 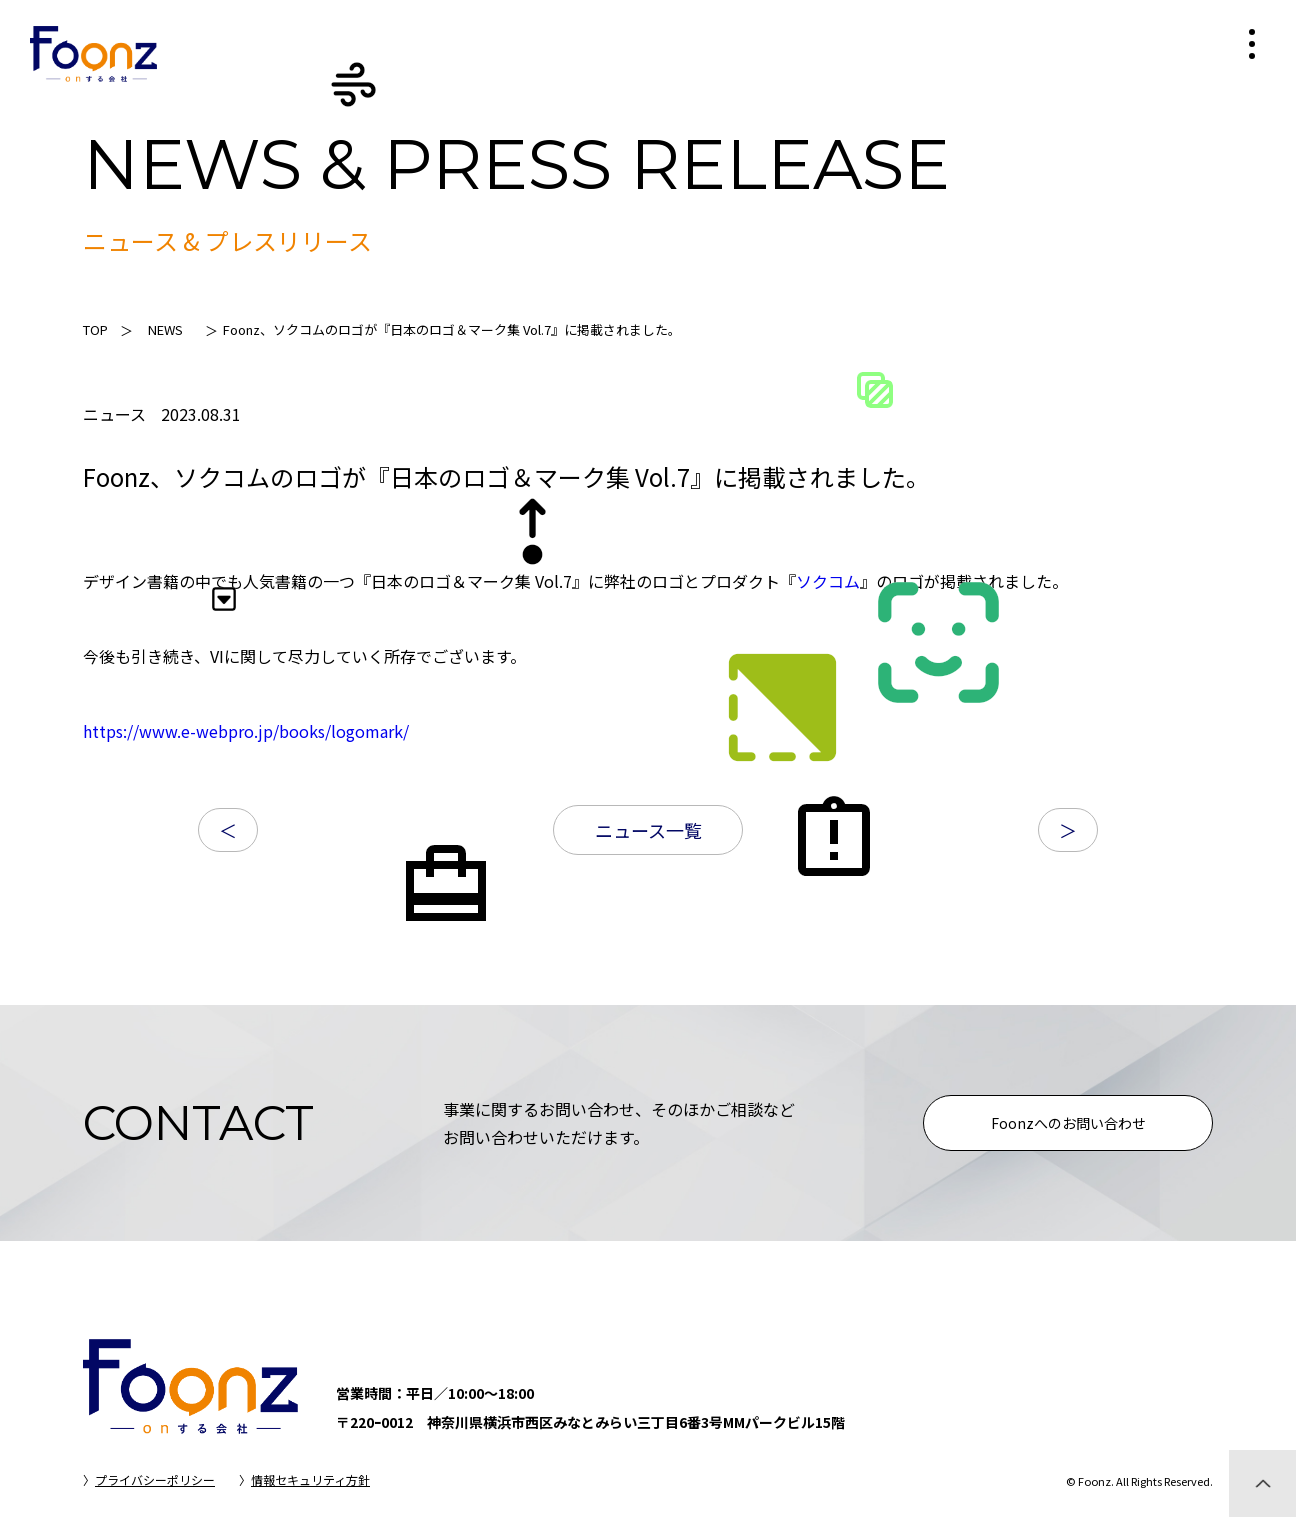 What do you see at coordinates (782, 707) in the screenshot?
I see `invert current selection` at bounding box center [782, 707].